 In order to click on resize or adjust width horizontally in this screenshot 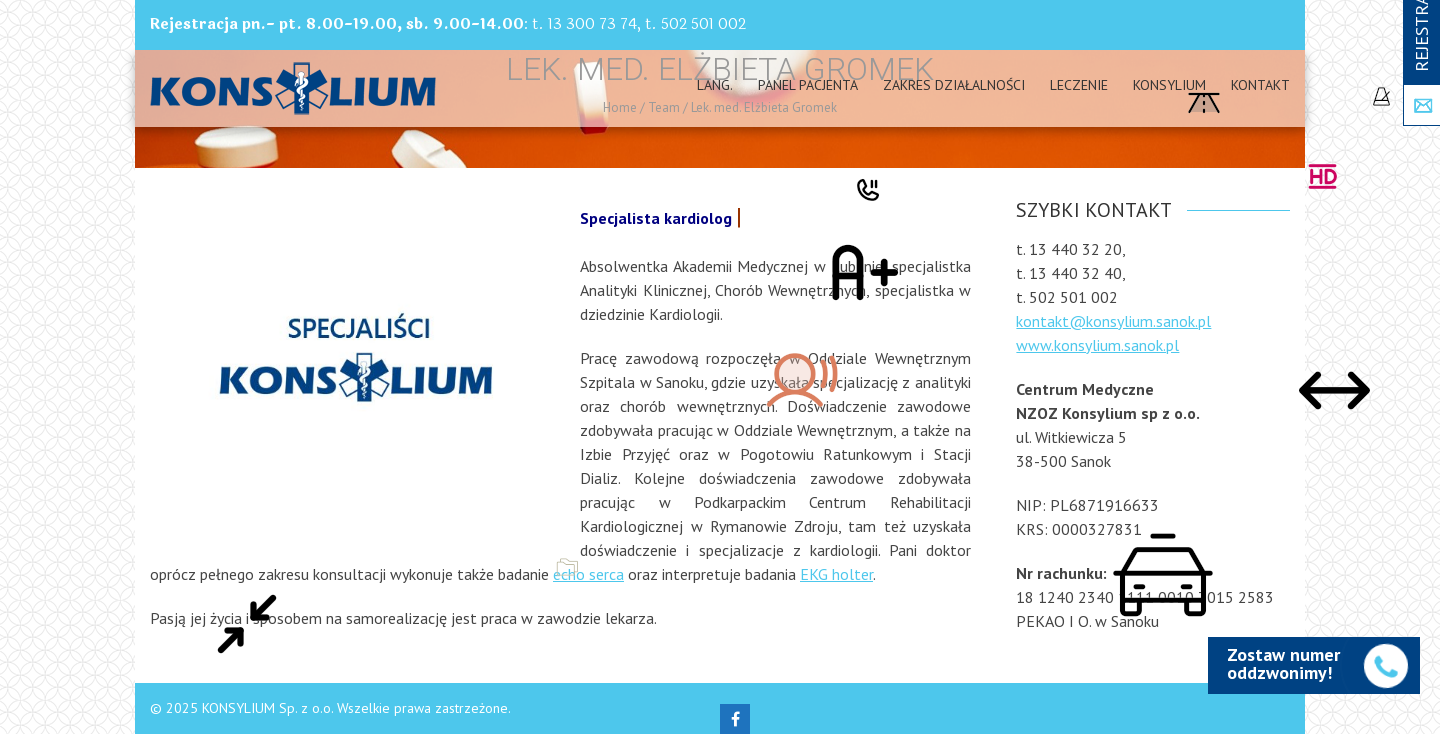, I will do `click(1334, 391)`.